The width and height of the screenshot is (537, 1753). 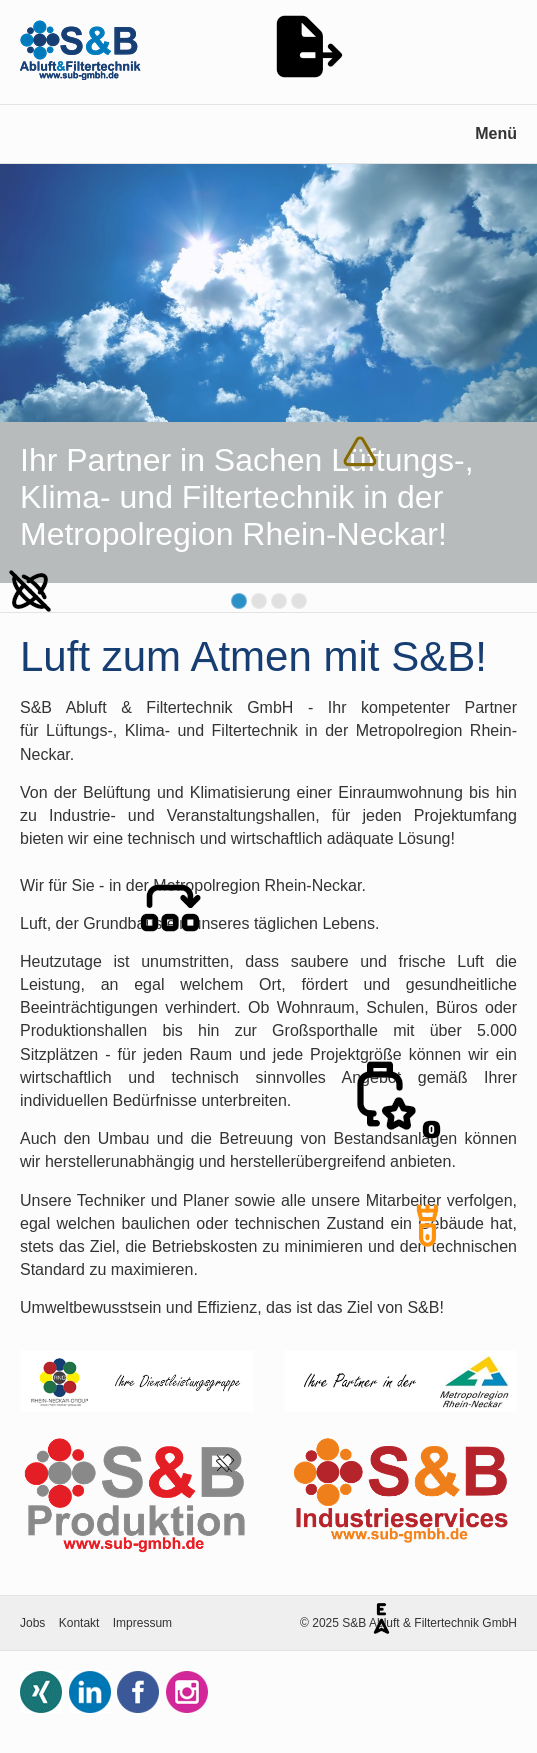 What do you see at coordinates (170, 908) in the screenshot?
I see `reorder items in a list` at bounding box center [170, 908].